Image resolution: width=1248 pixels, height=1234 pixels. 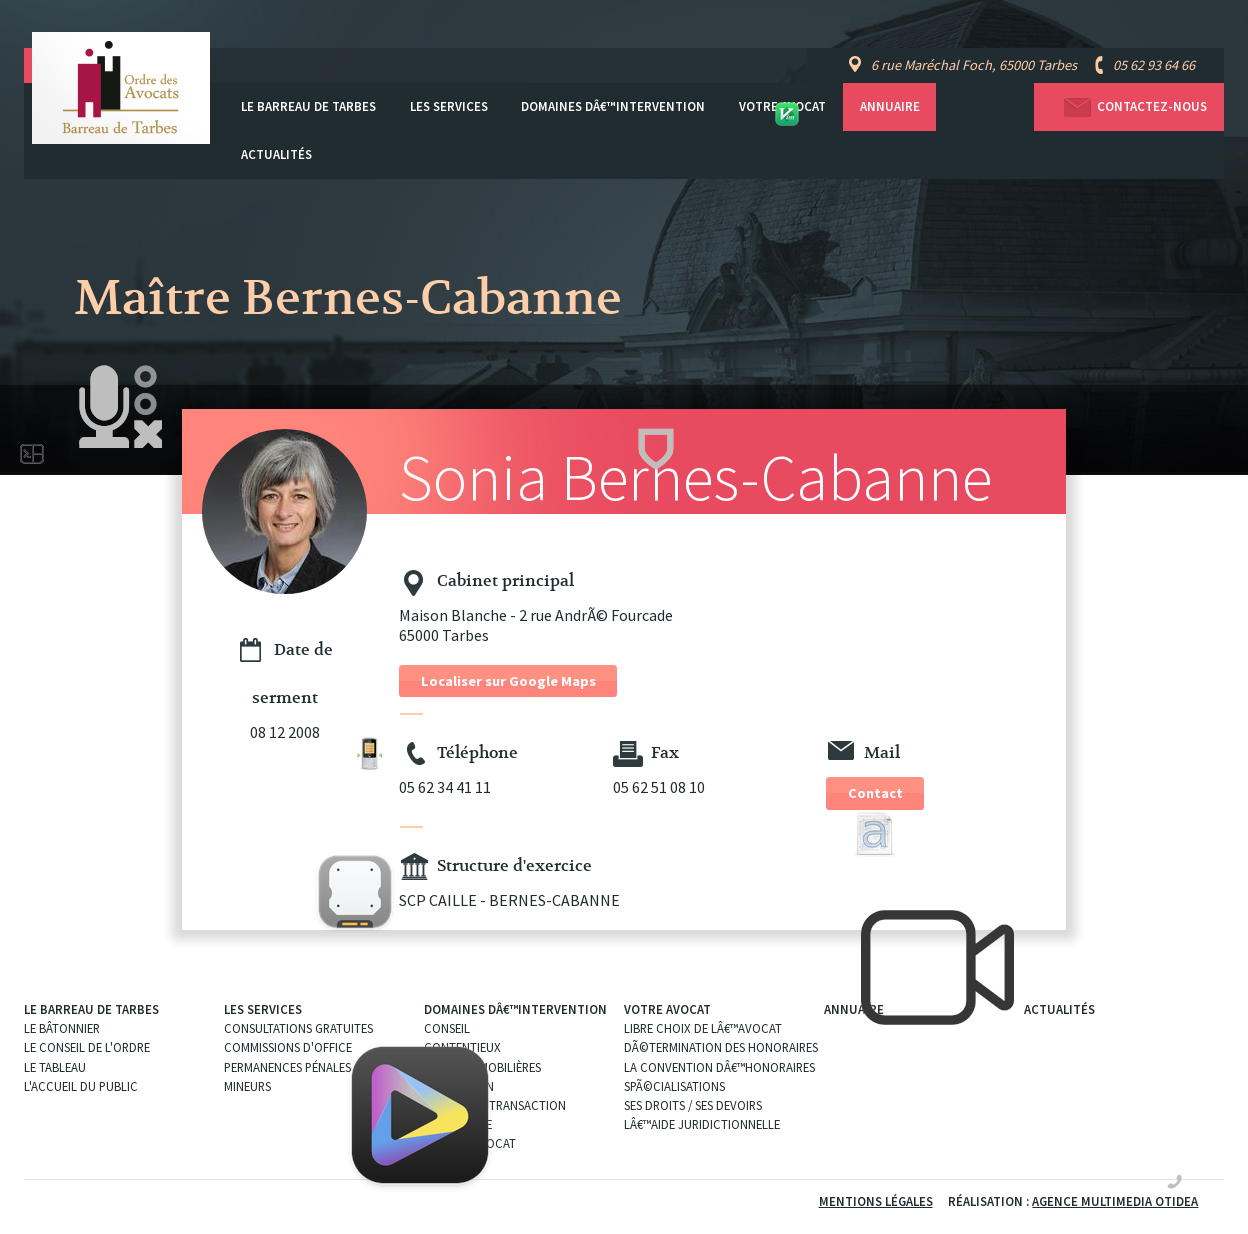 I want to click on indicates low security status, so click(x=656, y=449).